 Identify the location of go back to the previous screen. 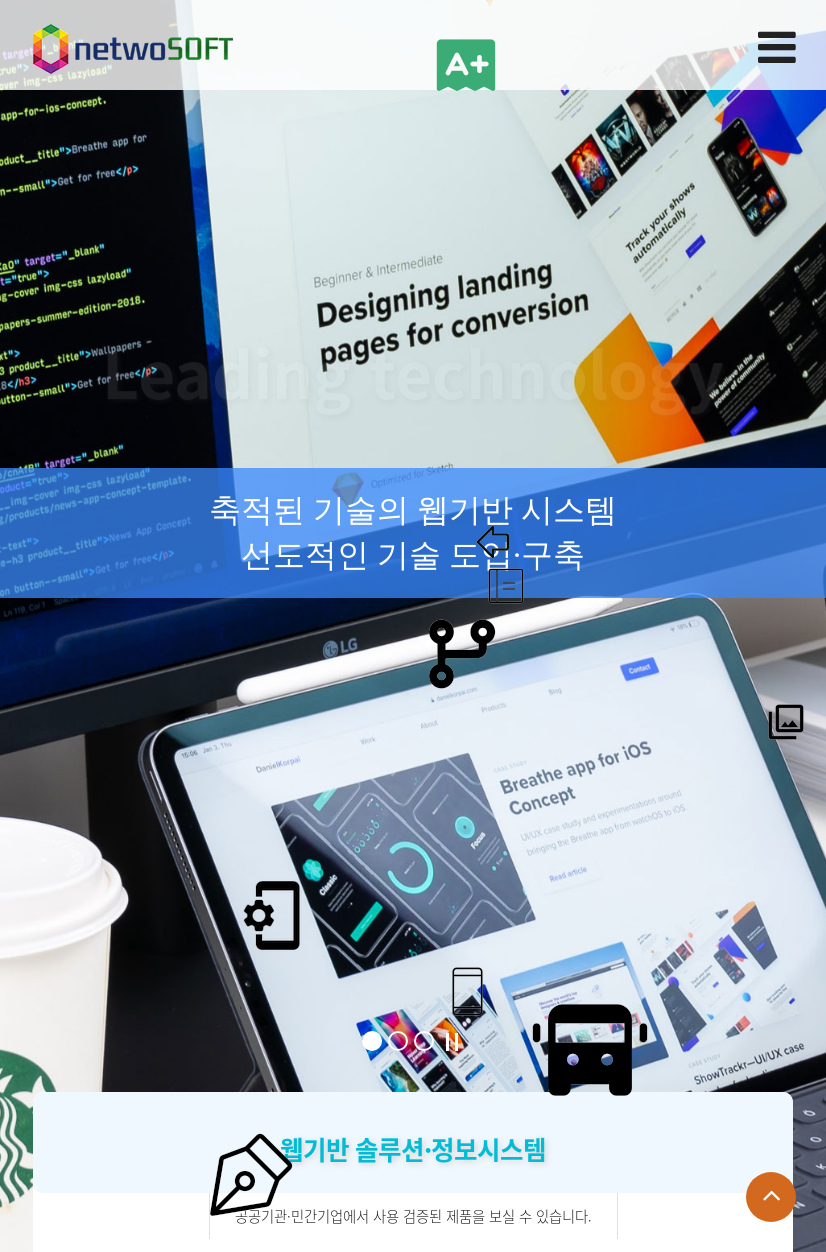
(494, 542).